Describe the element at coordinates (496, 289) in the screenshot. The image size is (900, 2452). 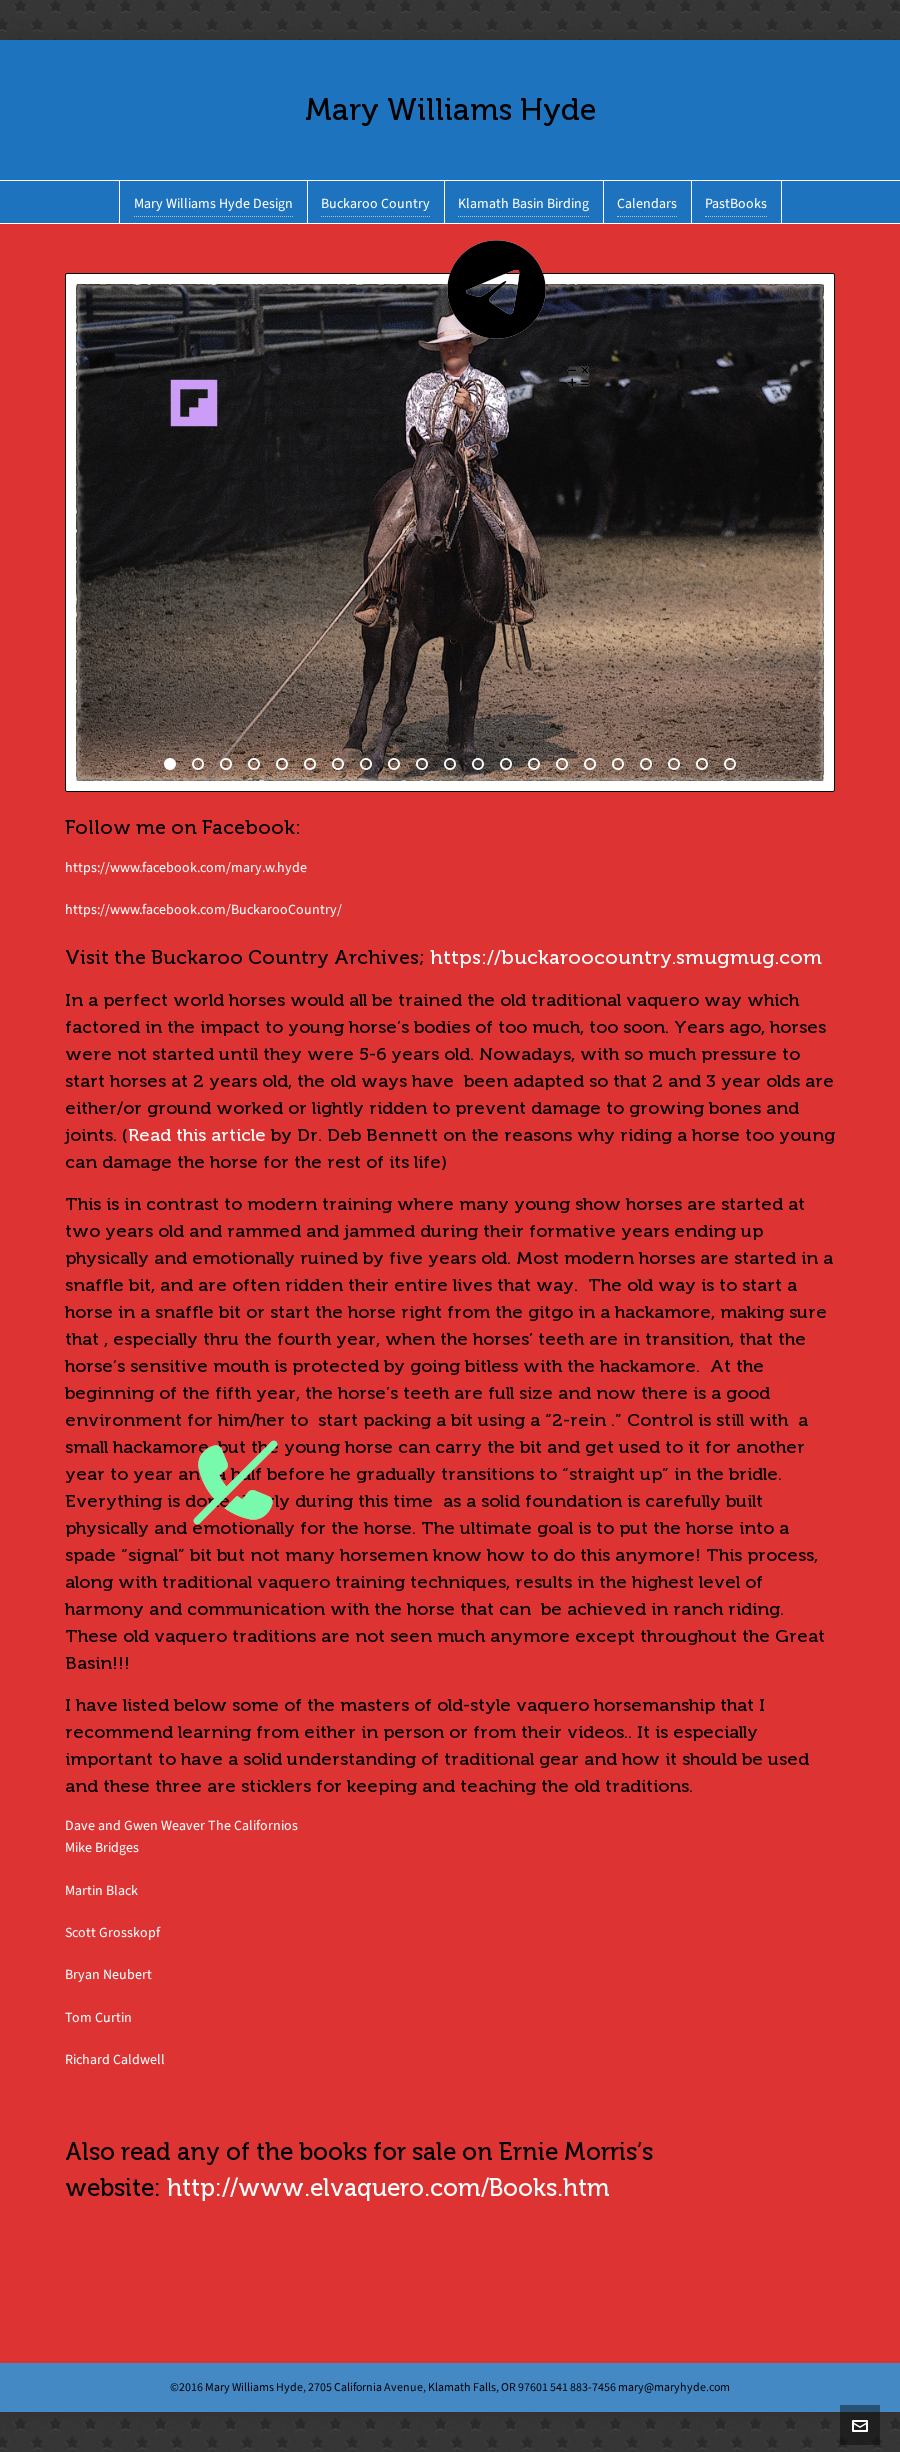
I see `open Telegram messaging app` at that location.